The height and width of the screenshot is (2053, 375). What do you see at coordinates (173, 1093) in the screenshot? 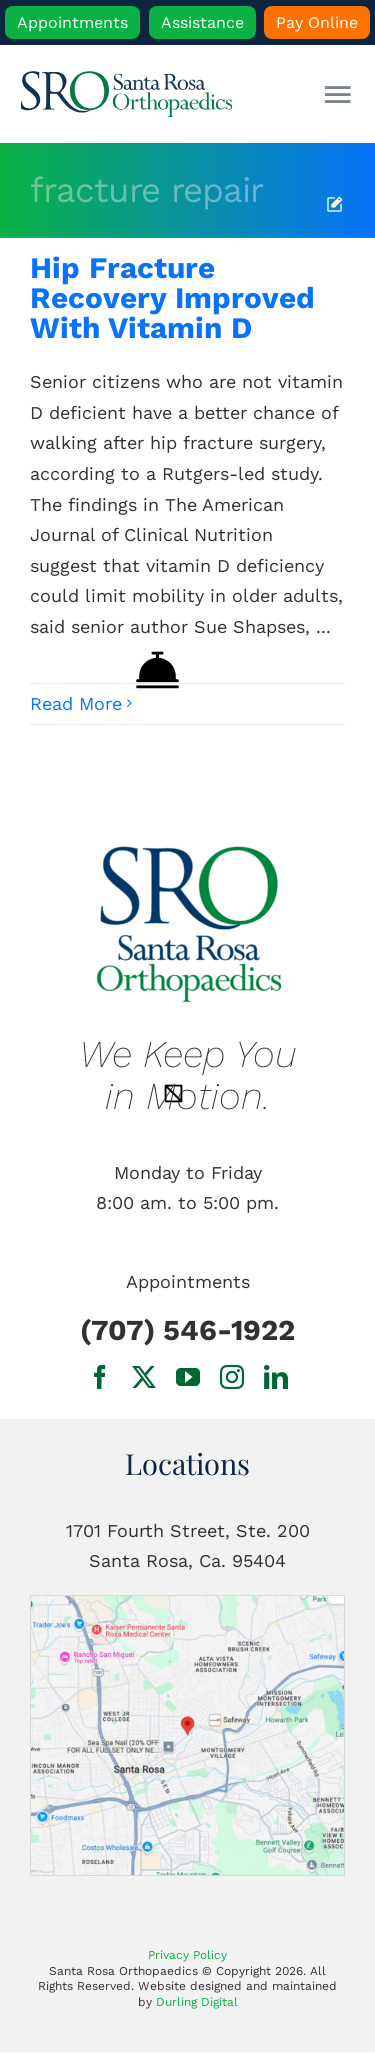
I see `placeholder for missing or unavailable content` at bounding box center [173, 1093].